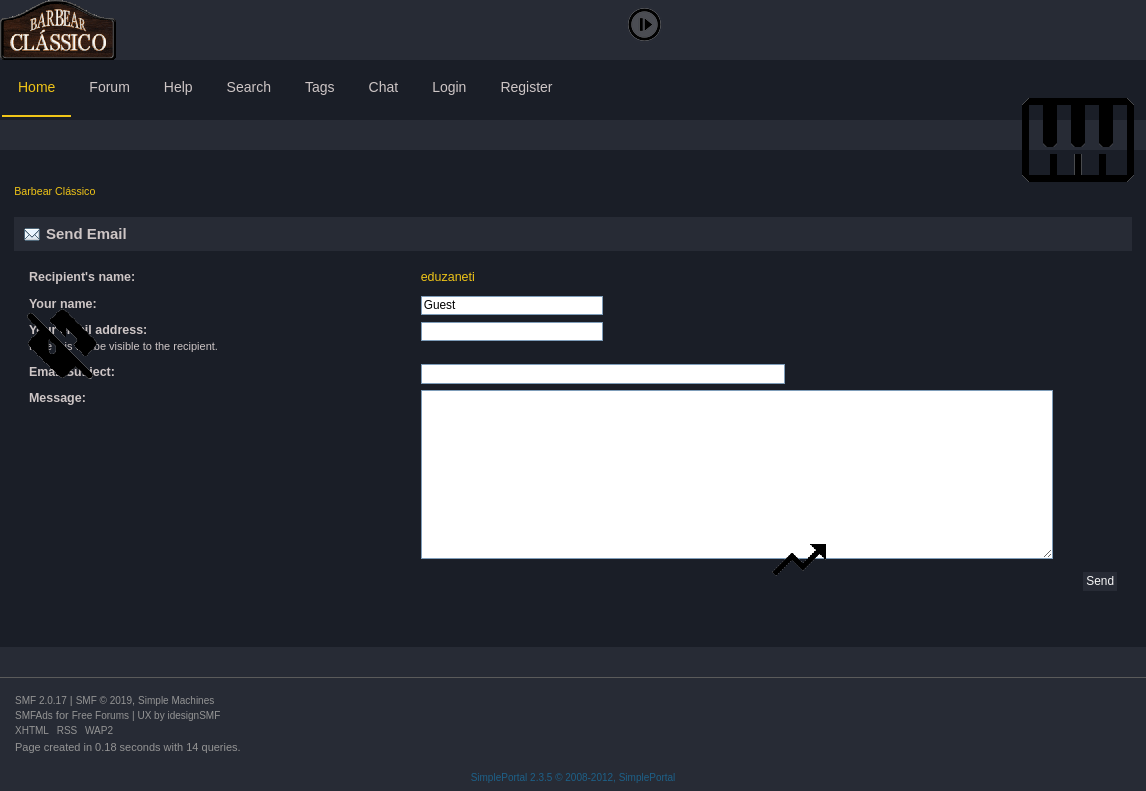  What do you see at coordinates (1078, 140) in the screenshot?
I see `open piano or keyboard instrument tool` at bounding box center [1078, 140].